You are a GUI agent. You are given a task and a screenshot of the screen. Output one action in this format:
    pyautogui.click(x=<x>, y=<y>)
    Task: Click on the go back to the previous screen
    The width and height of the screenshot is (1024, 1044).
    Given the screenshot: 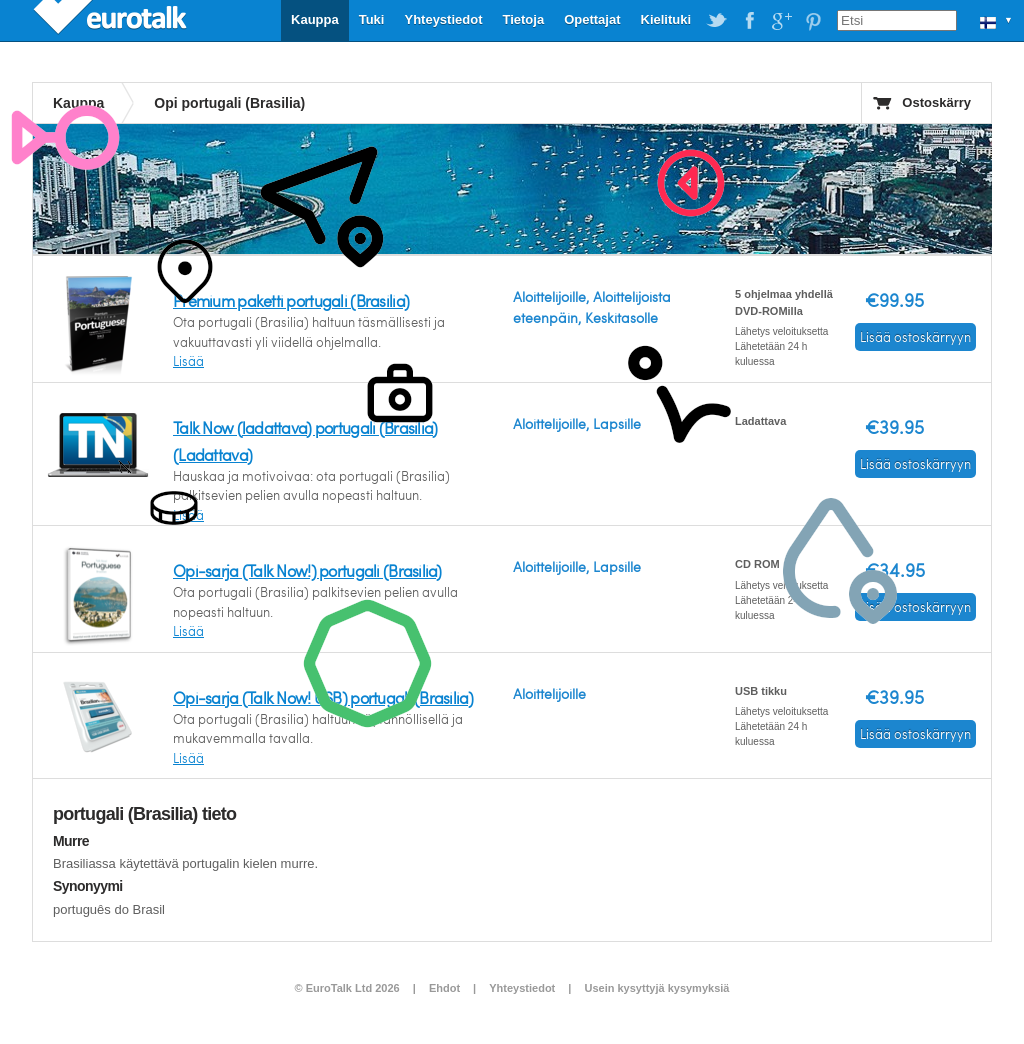 What is the action you would take?
    pyautogui.click(x=691, y=183)
    